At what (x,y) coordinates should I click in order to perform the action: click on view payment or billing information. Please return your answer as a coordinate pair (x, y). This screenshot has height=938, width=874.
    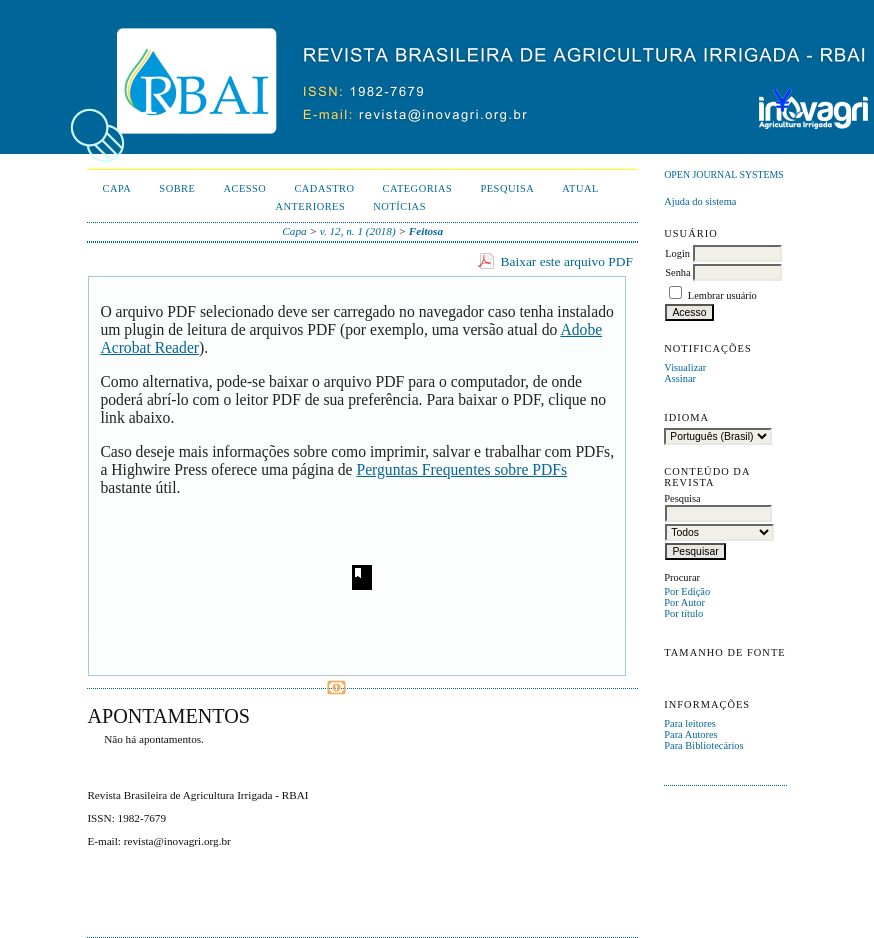
    Looking at the image, I should click on (336, 687).